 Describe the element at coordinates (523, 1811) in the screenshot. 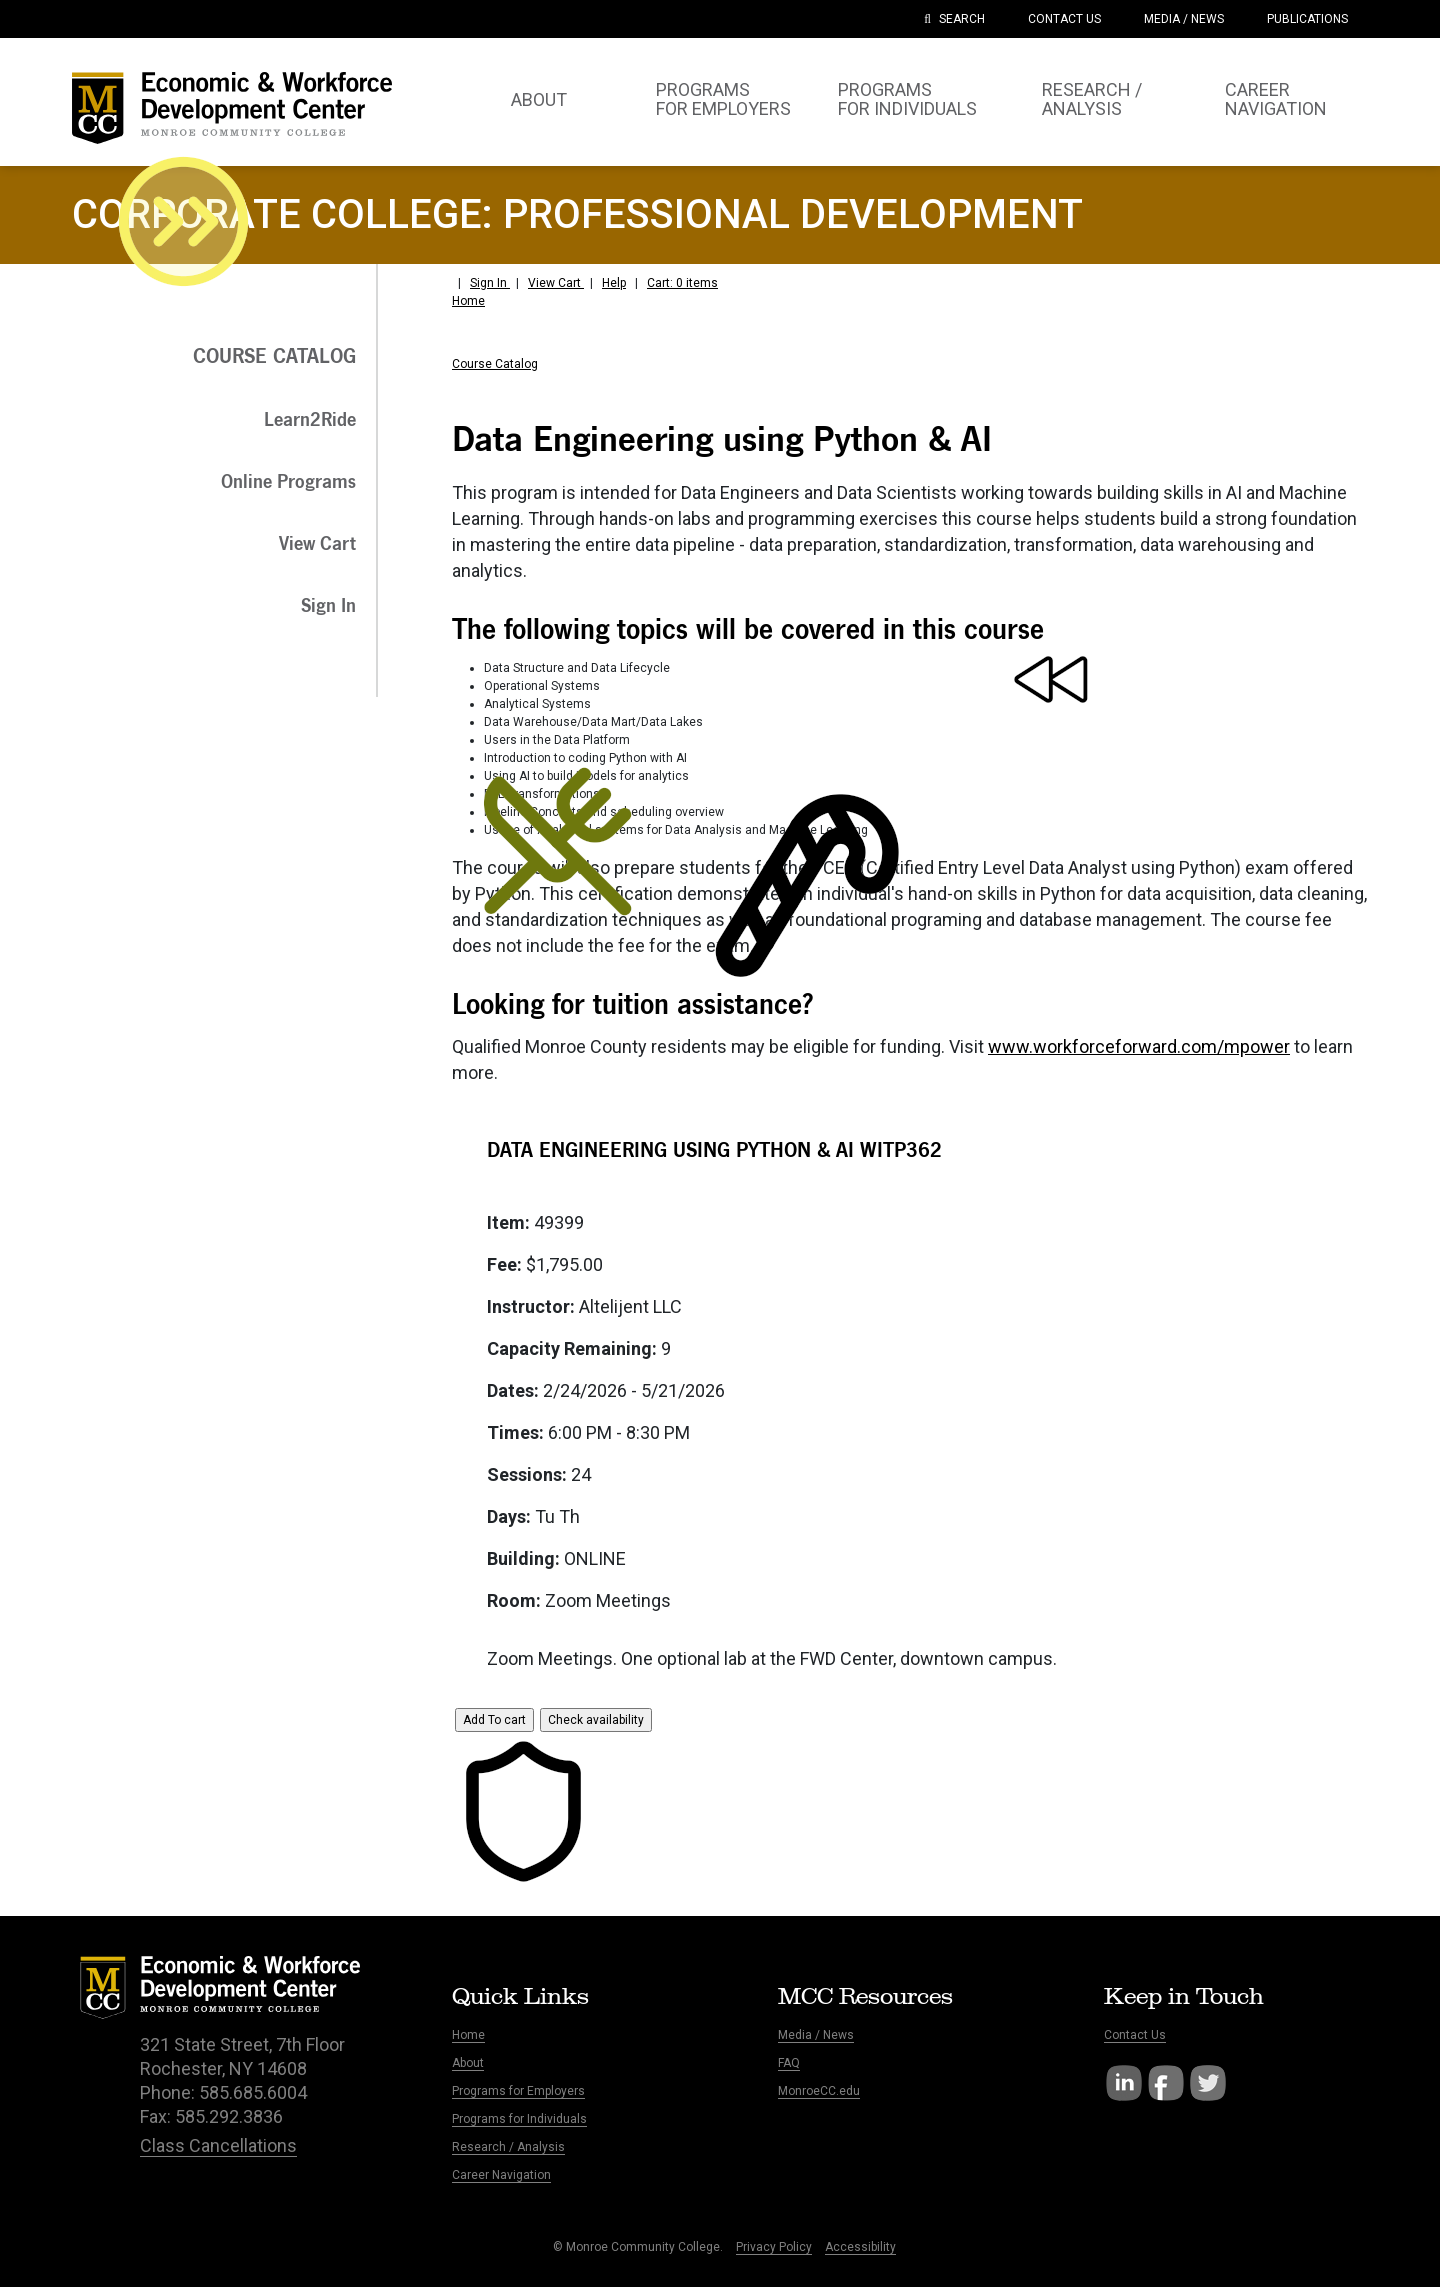

I see `access security settings` at that location.